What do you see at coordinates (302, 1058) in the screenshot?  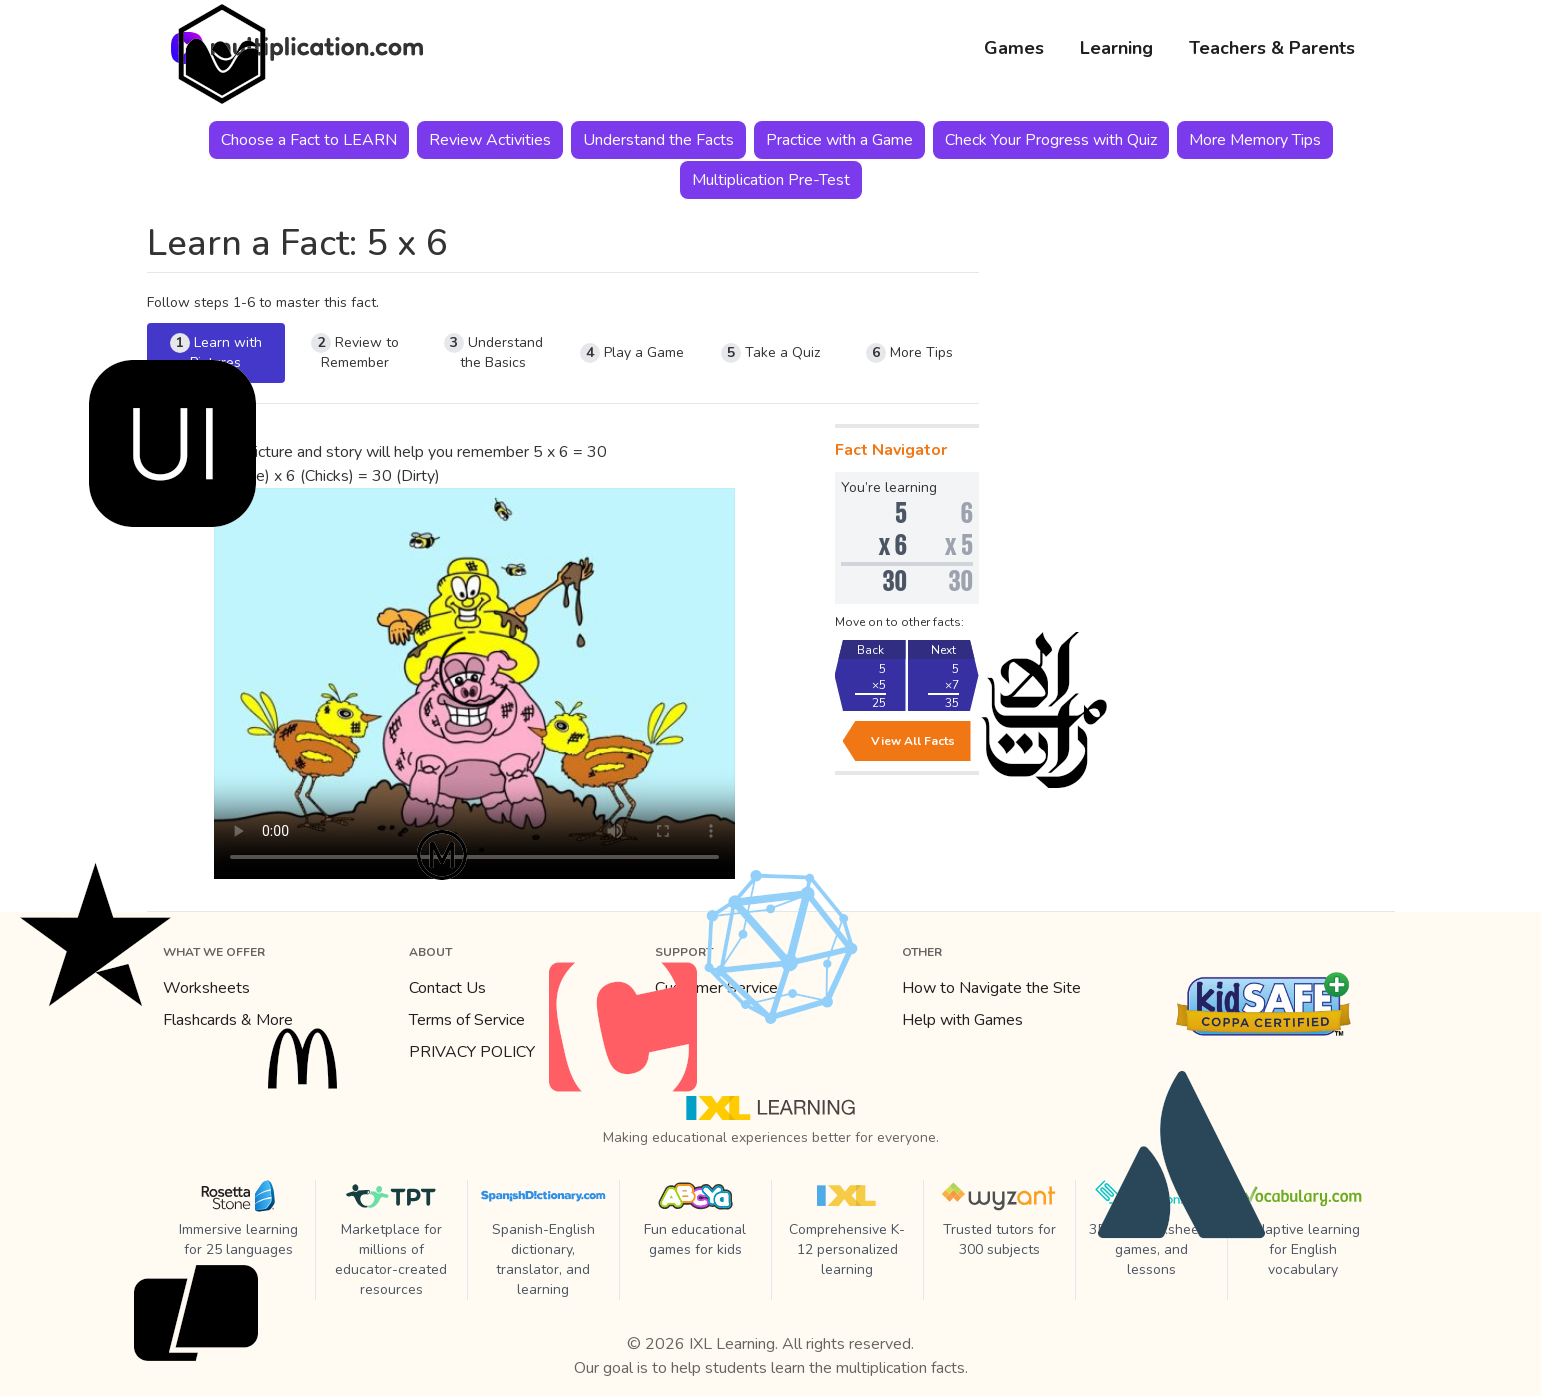 I see `open the McDonald's app` at bounding box center [302, 1058].